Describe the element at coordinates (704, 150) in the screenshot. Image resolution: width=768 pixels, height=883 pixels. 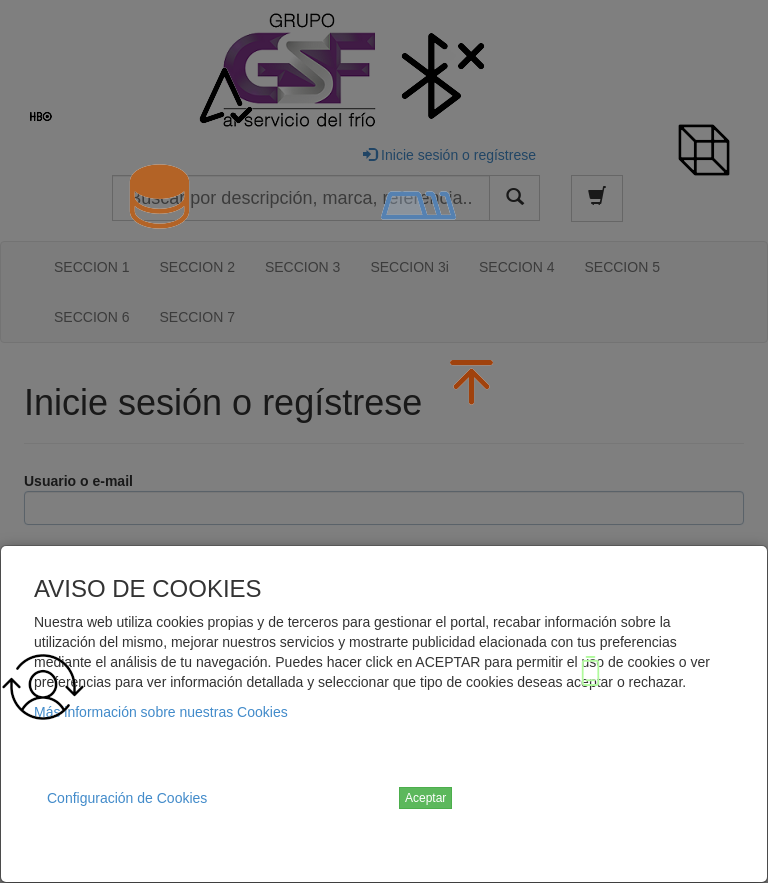
I see `view 3D model or object` at that location.